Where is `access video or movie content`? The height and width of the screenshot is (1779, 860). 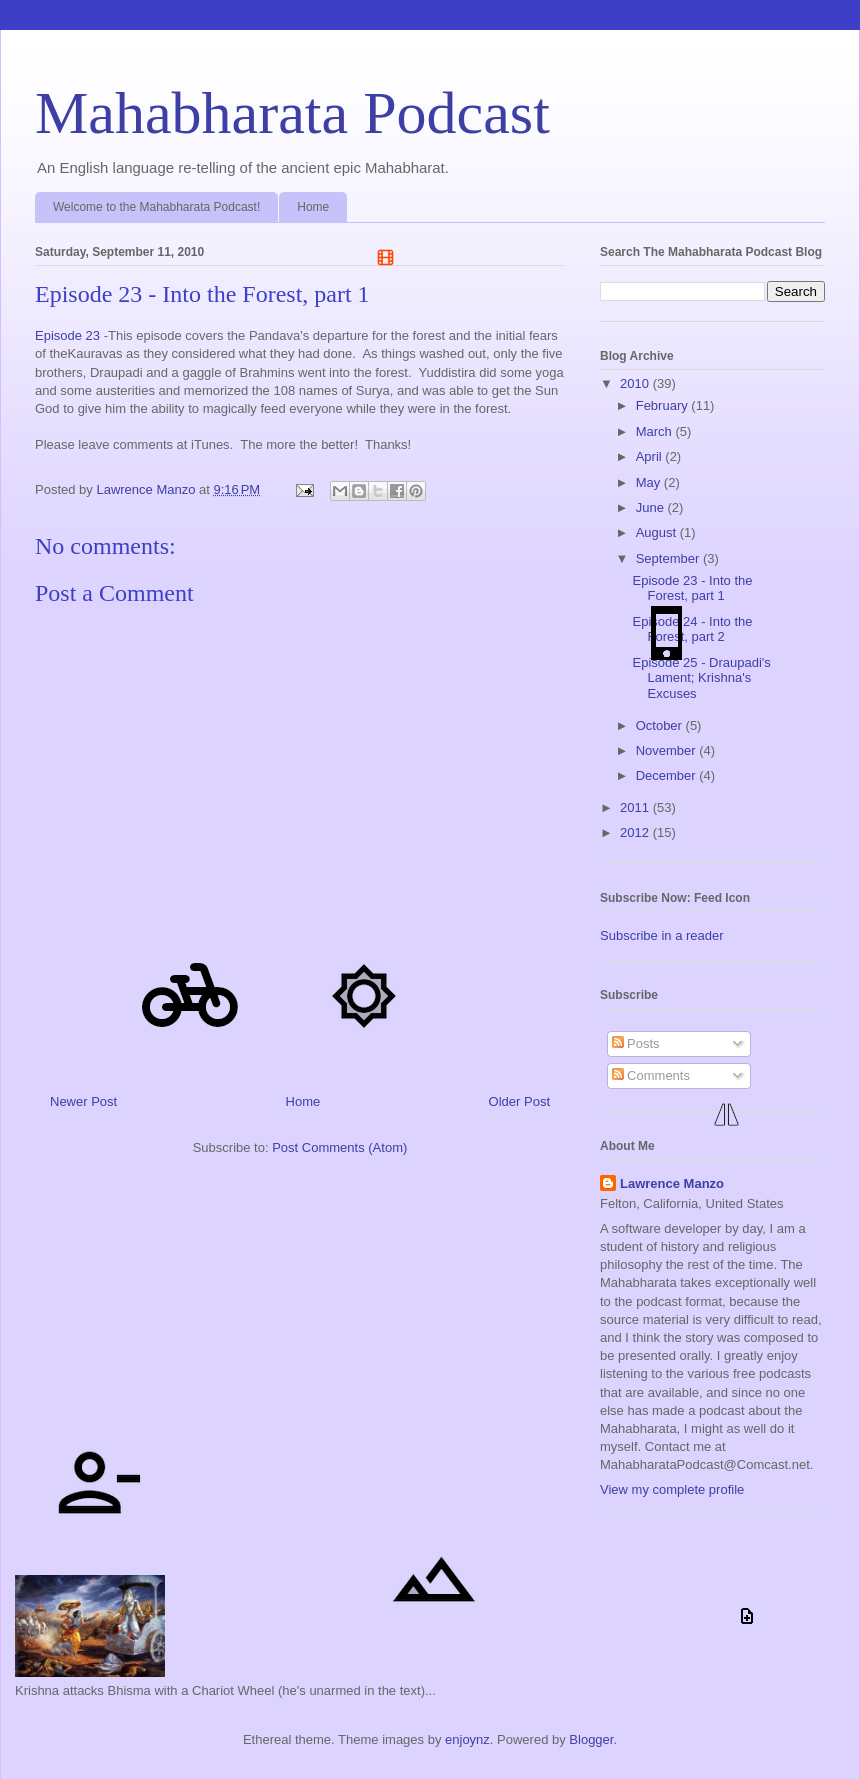
access video or movie content is located at coordinates (385, 257).